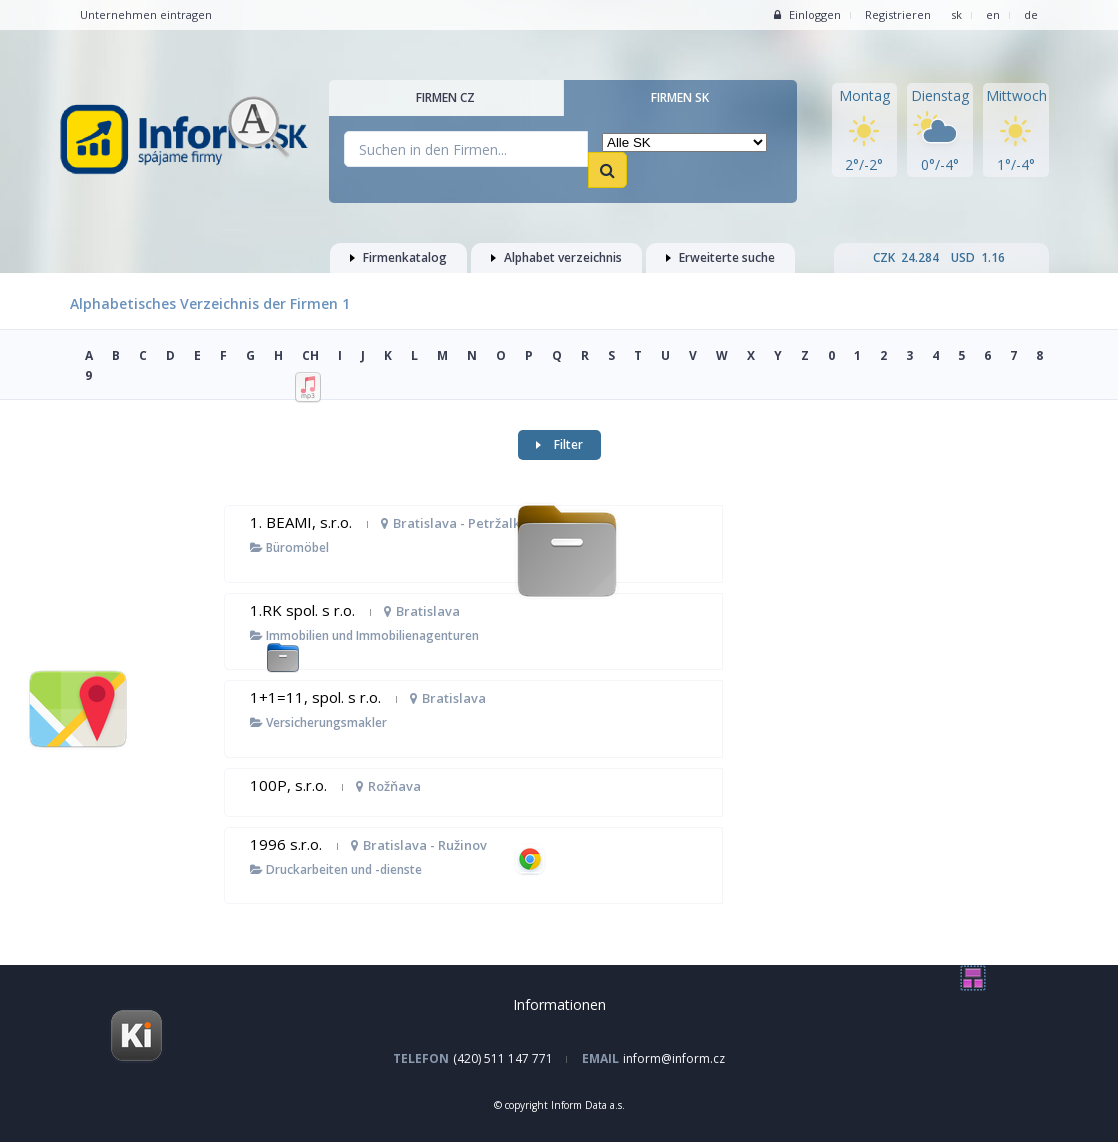  I want to click on open google chrome browser, so click(530, 859).